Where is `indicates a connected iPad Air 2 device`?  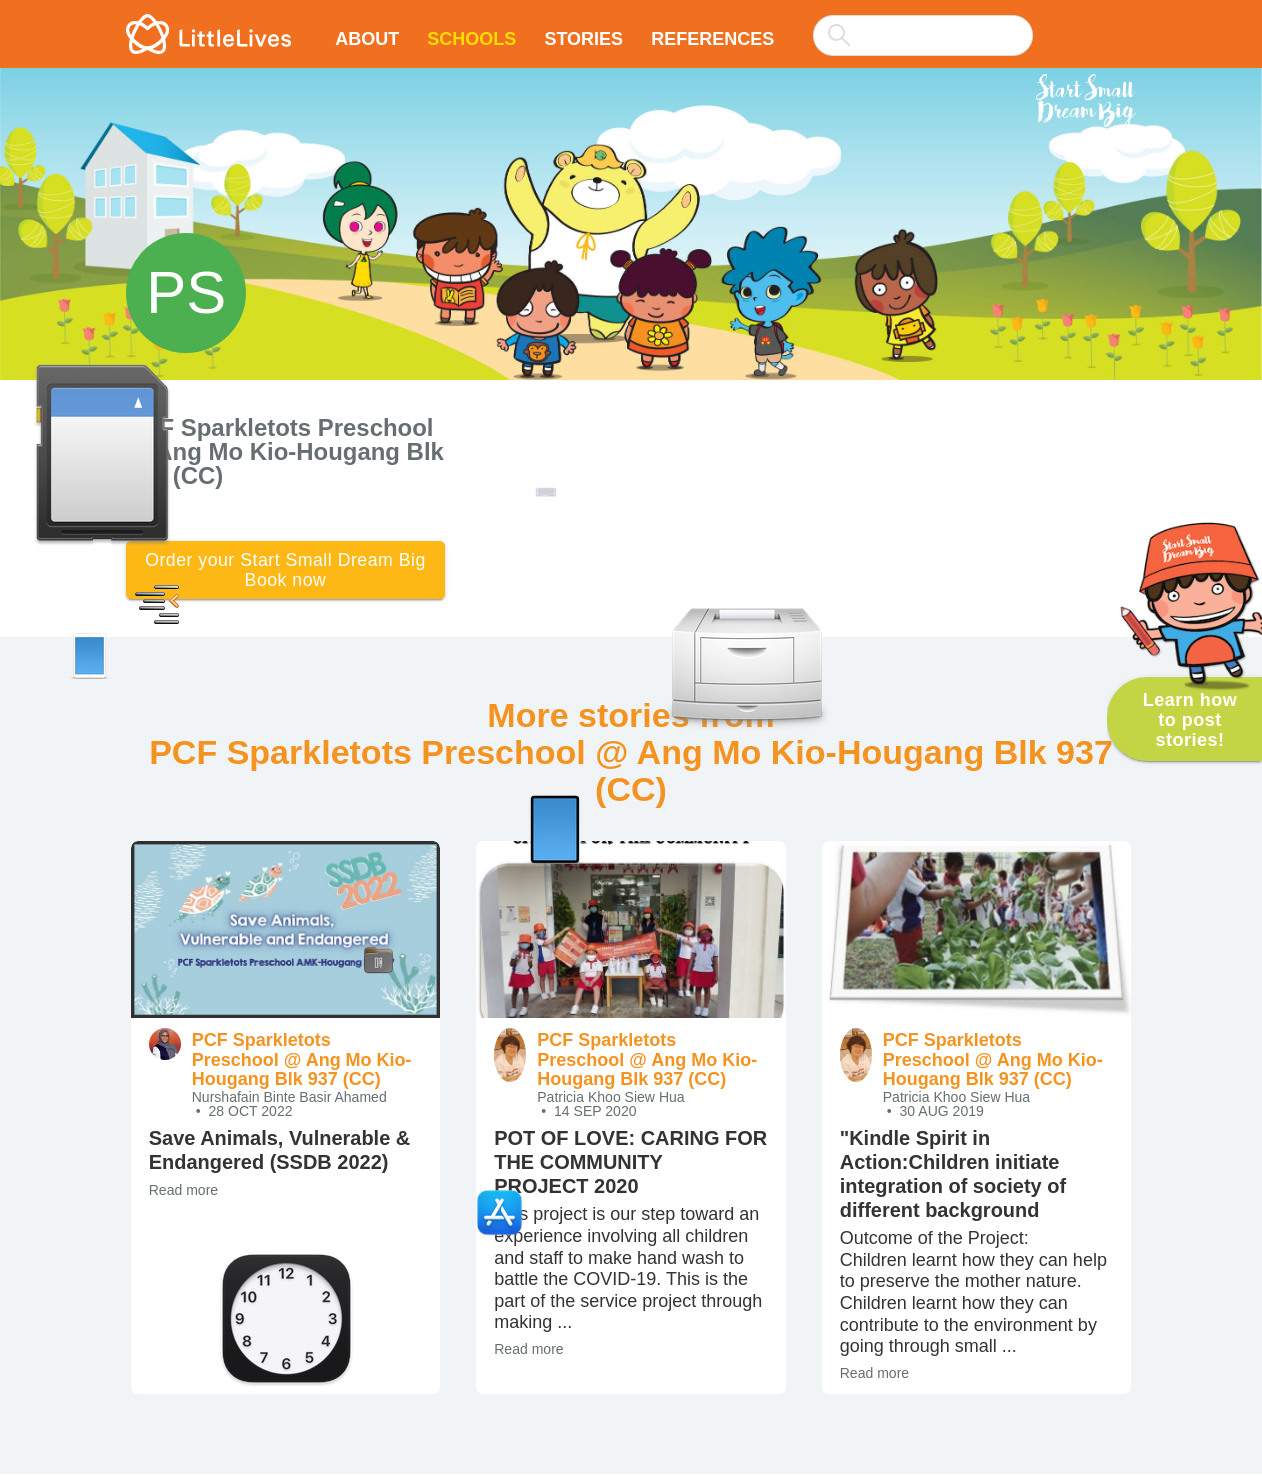
indicates a connected iPad Air 2 device is located at coordinates (89, 655).